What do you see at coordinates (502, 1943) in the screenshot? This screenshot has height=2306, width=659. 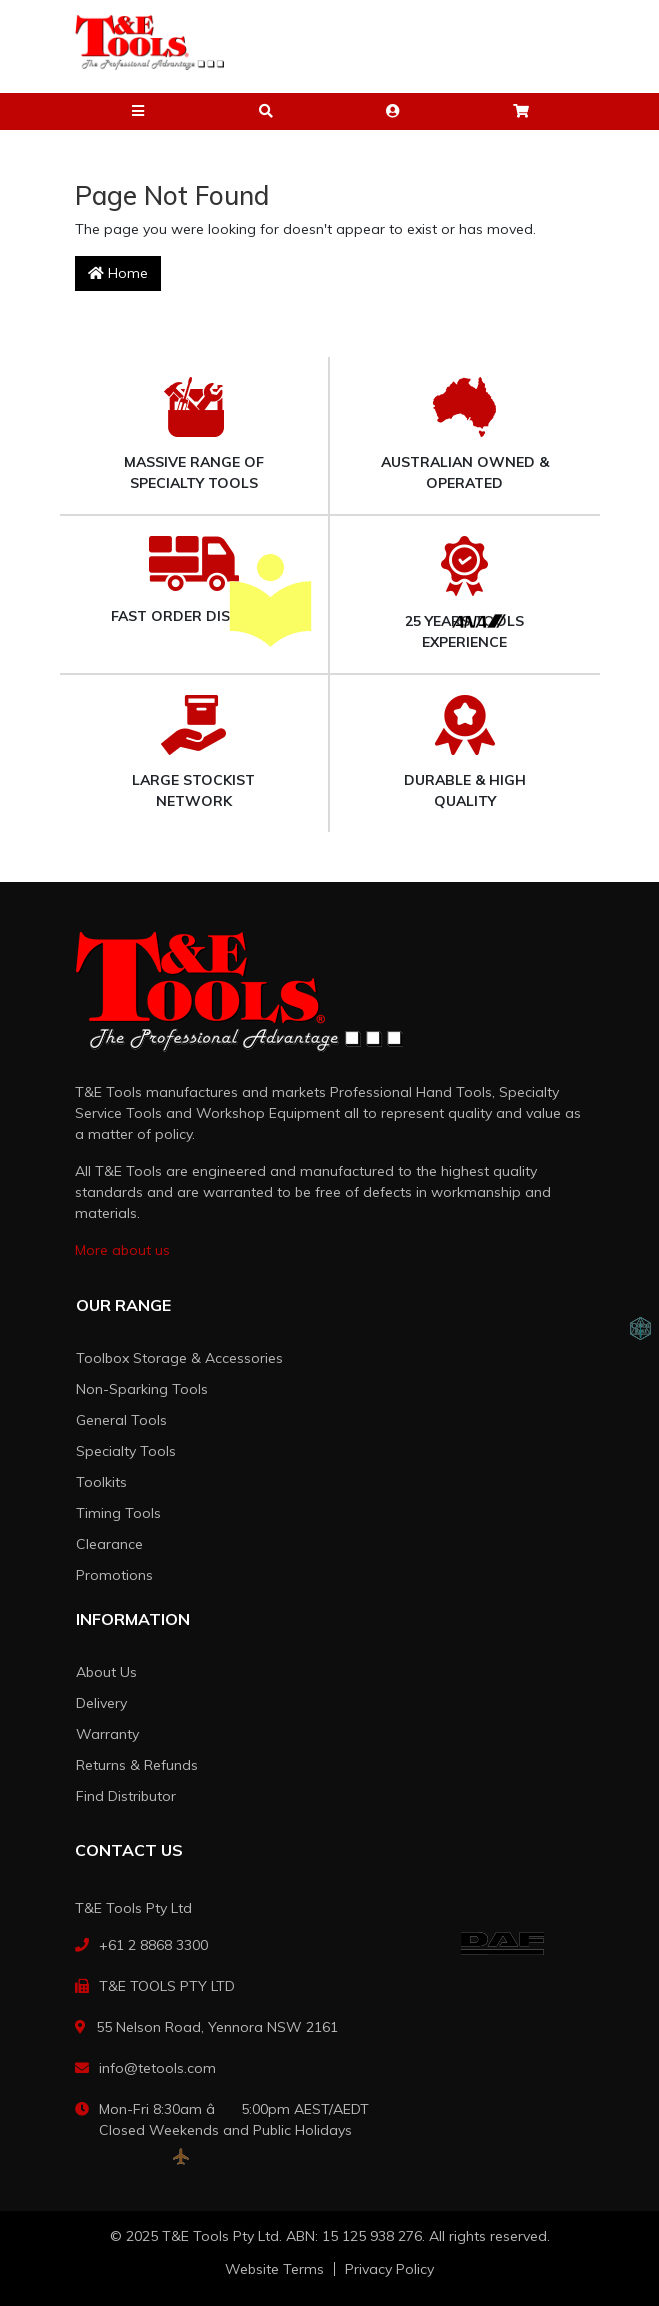 I see `DAF Trucks company logo` at bounding box center [502, 1943].